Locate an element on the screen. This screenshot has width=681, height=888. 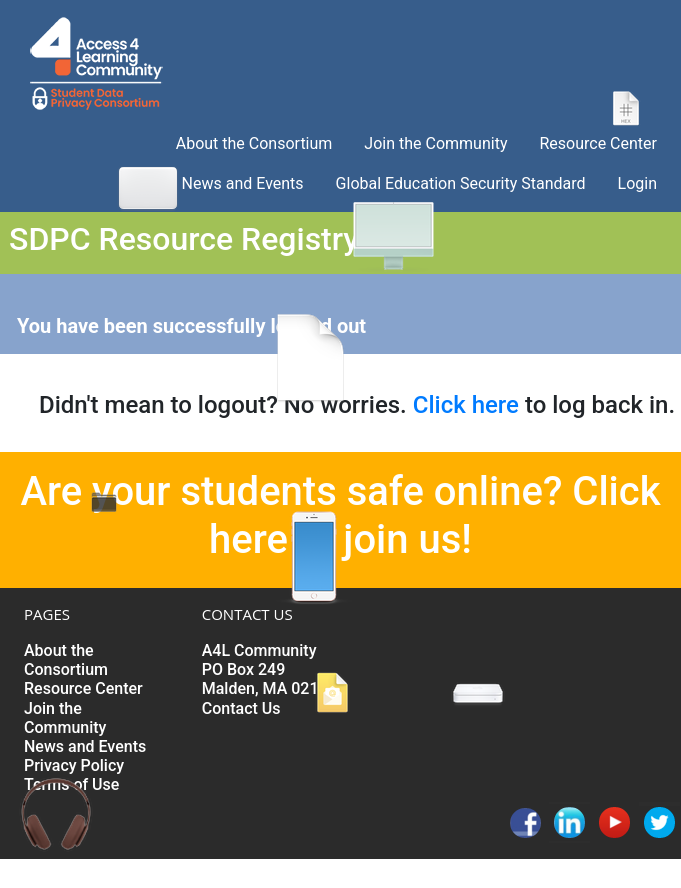
connect bluetooth headphones is located at coordinates (56, 815).